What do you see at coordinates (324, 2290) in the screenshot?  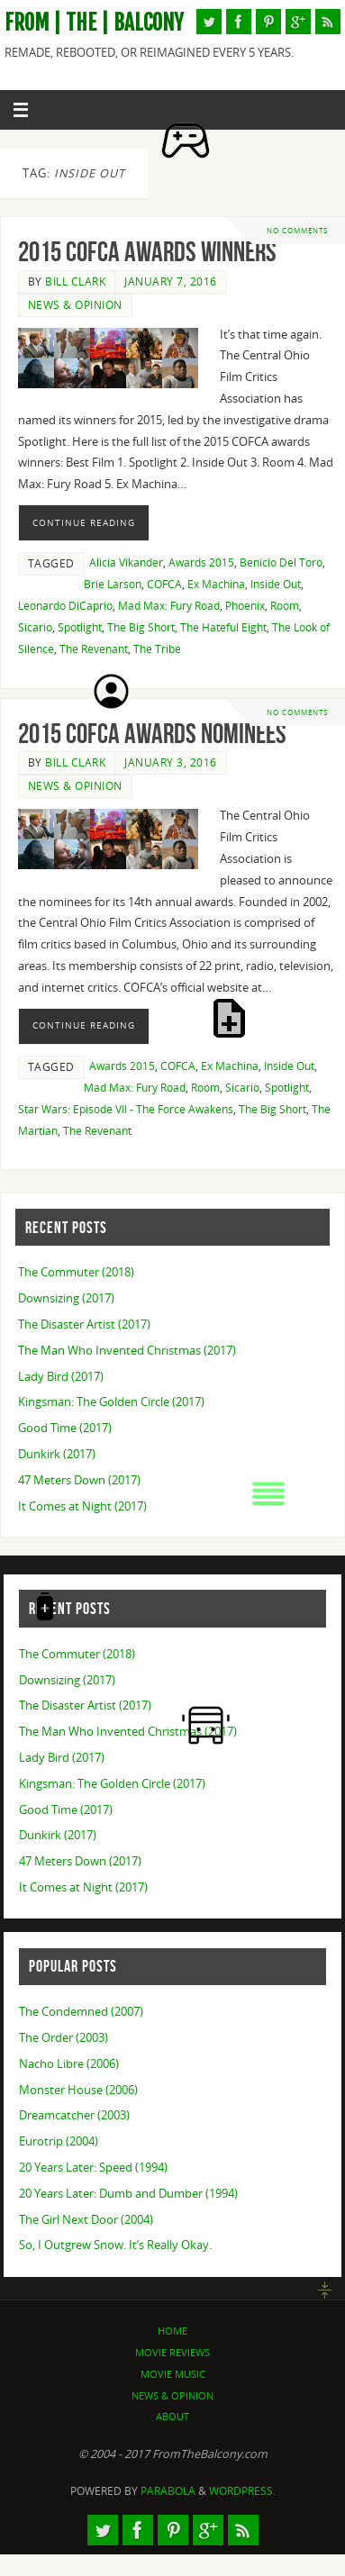 I see `collapse or minimize vertical content` at bounding box center [324, 2290].